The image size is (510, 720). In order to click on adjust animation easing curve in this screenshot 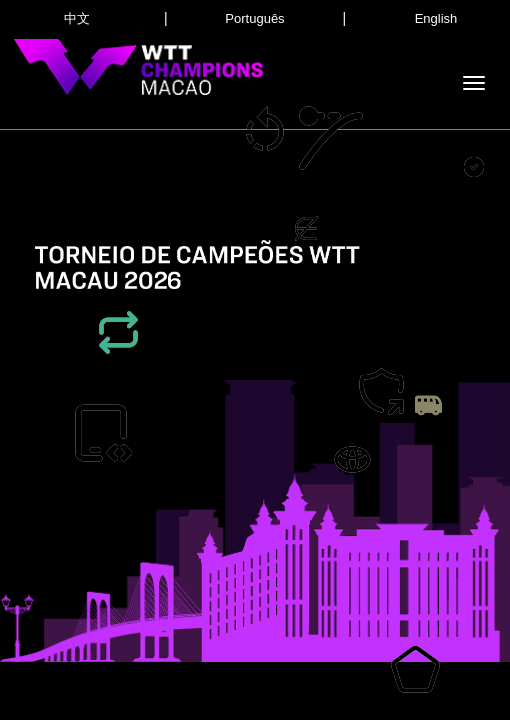, I will do `click(331, 138)`.